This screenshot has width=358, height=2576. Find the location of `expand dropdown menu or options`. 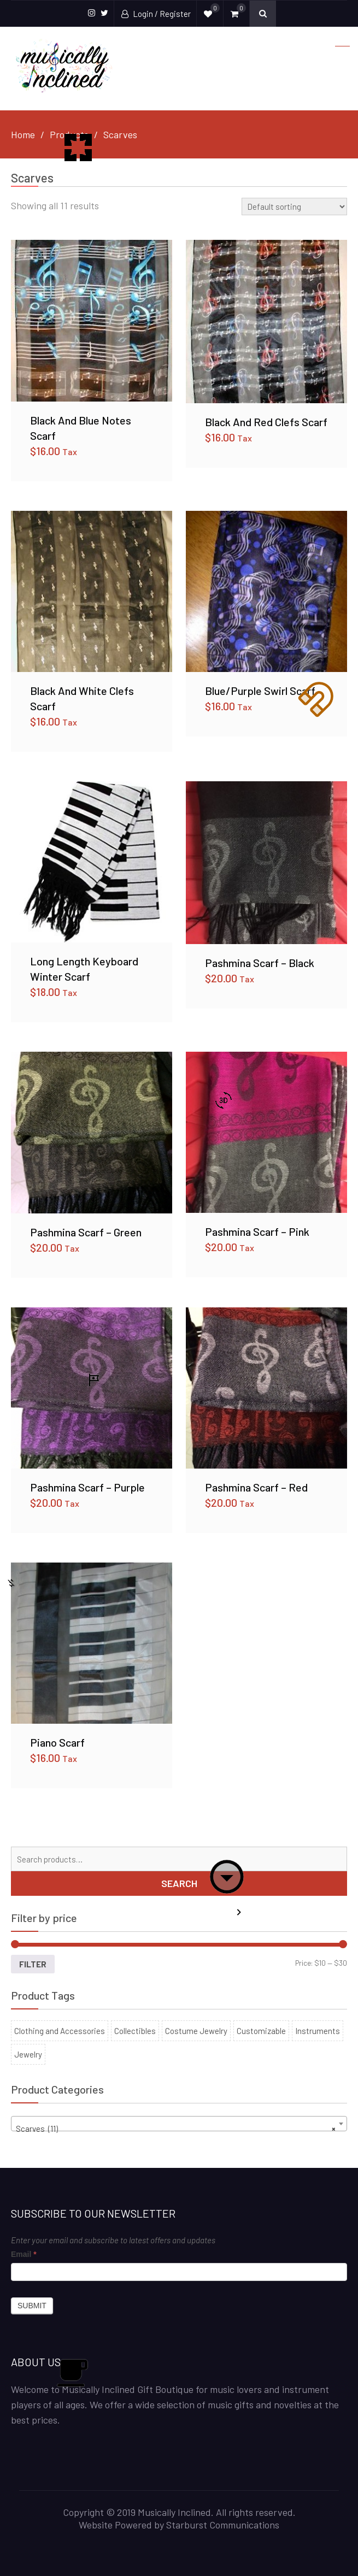

expand dropdown menu or options is located at coordinates (227, 1877).